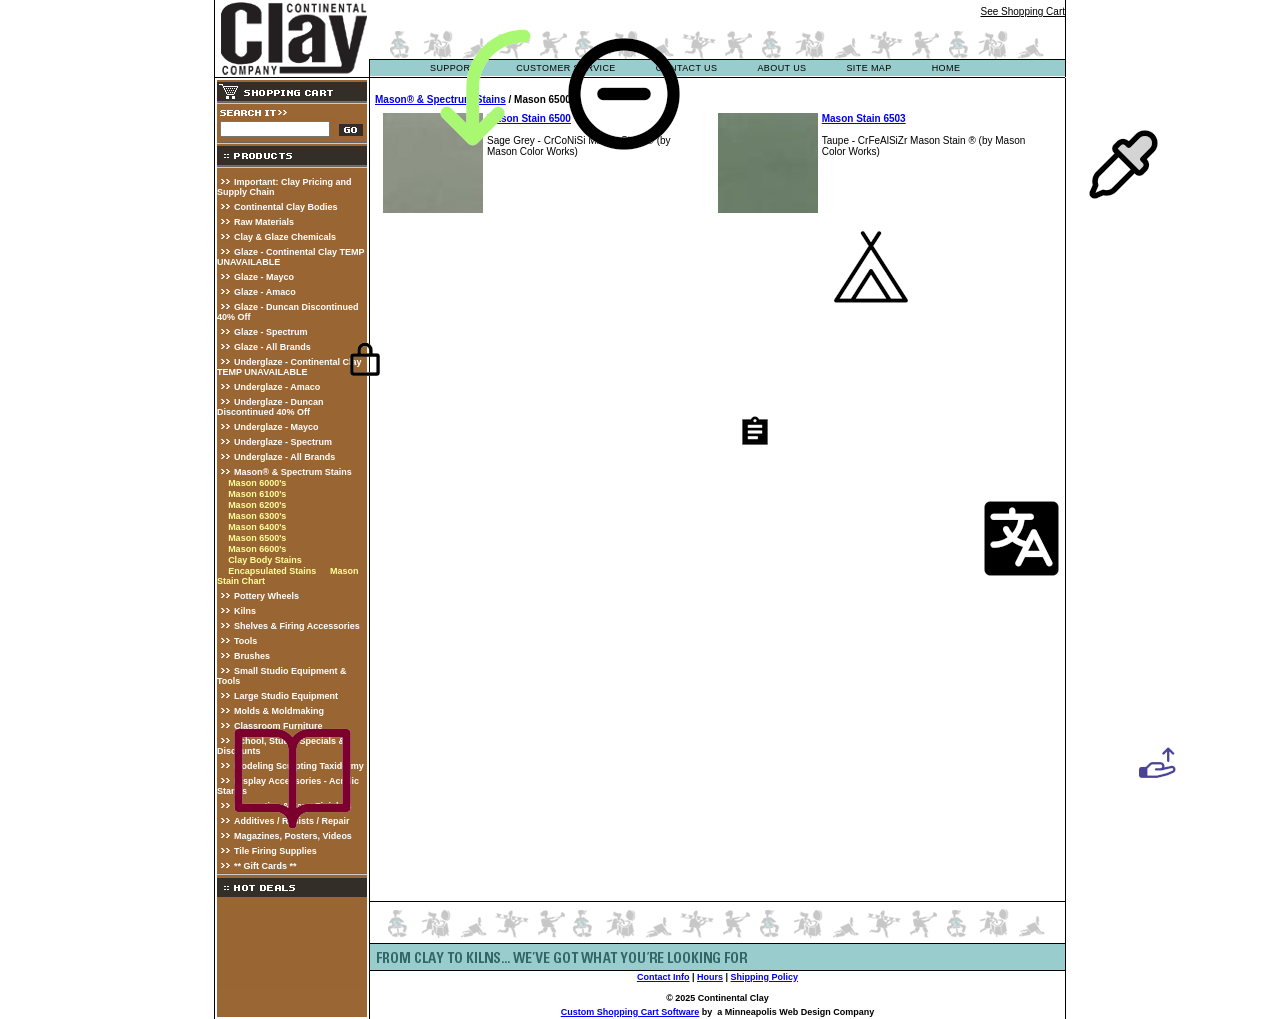 This screenshot has height=1019, width=1280. I want to click on view assignments or tasks, so click(755, 432).